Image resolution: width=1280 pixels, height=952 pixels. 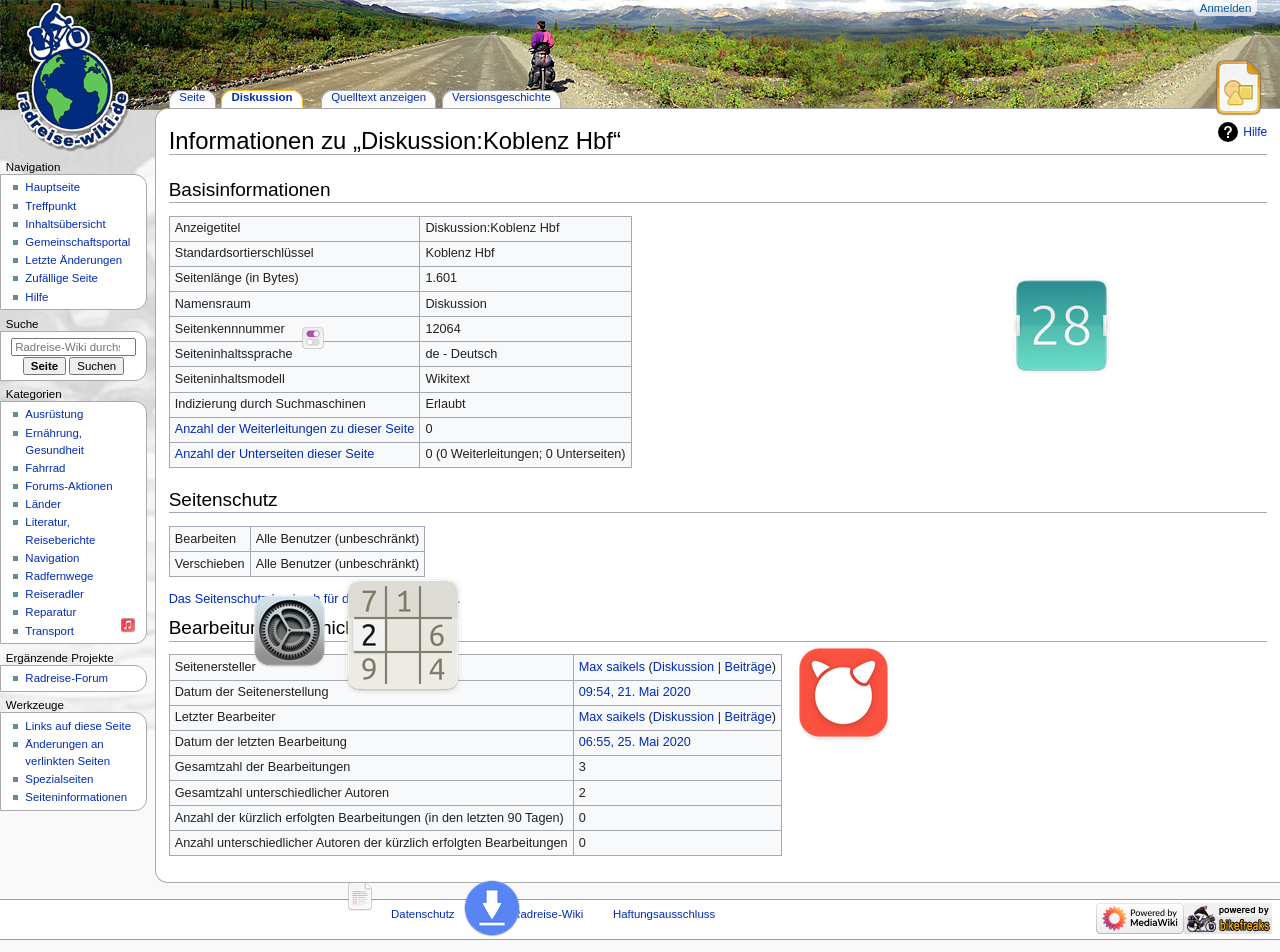 I want to click on open gnome tweaks to customize desktop settings, so click(x=313, y=338).